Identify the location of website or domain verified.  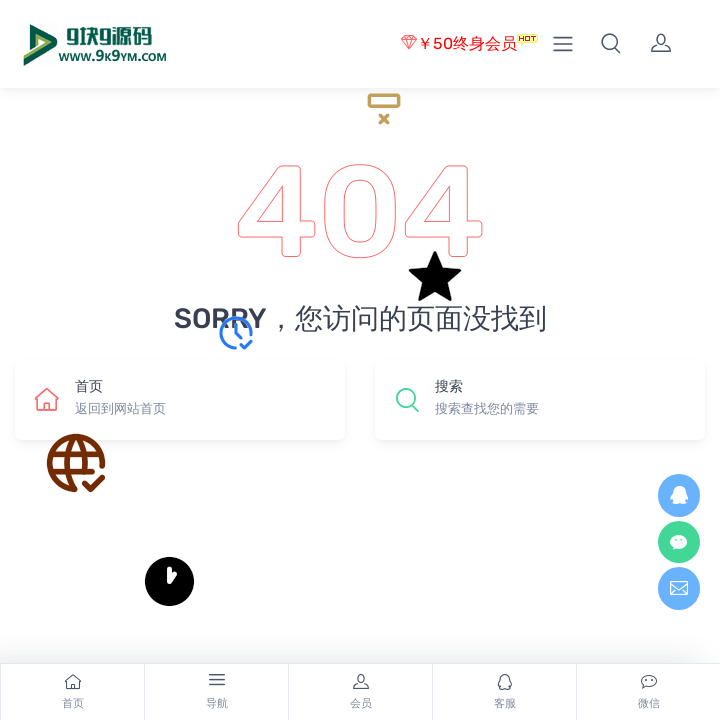
(76, 463).